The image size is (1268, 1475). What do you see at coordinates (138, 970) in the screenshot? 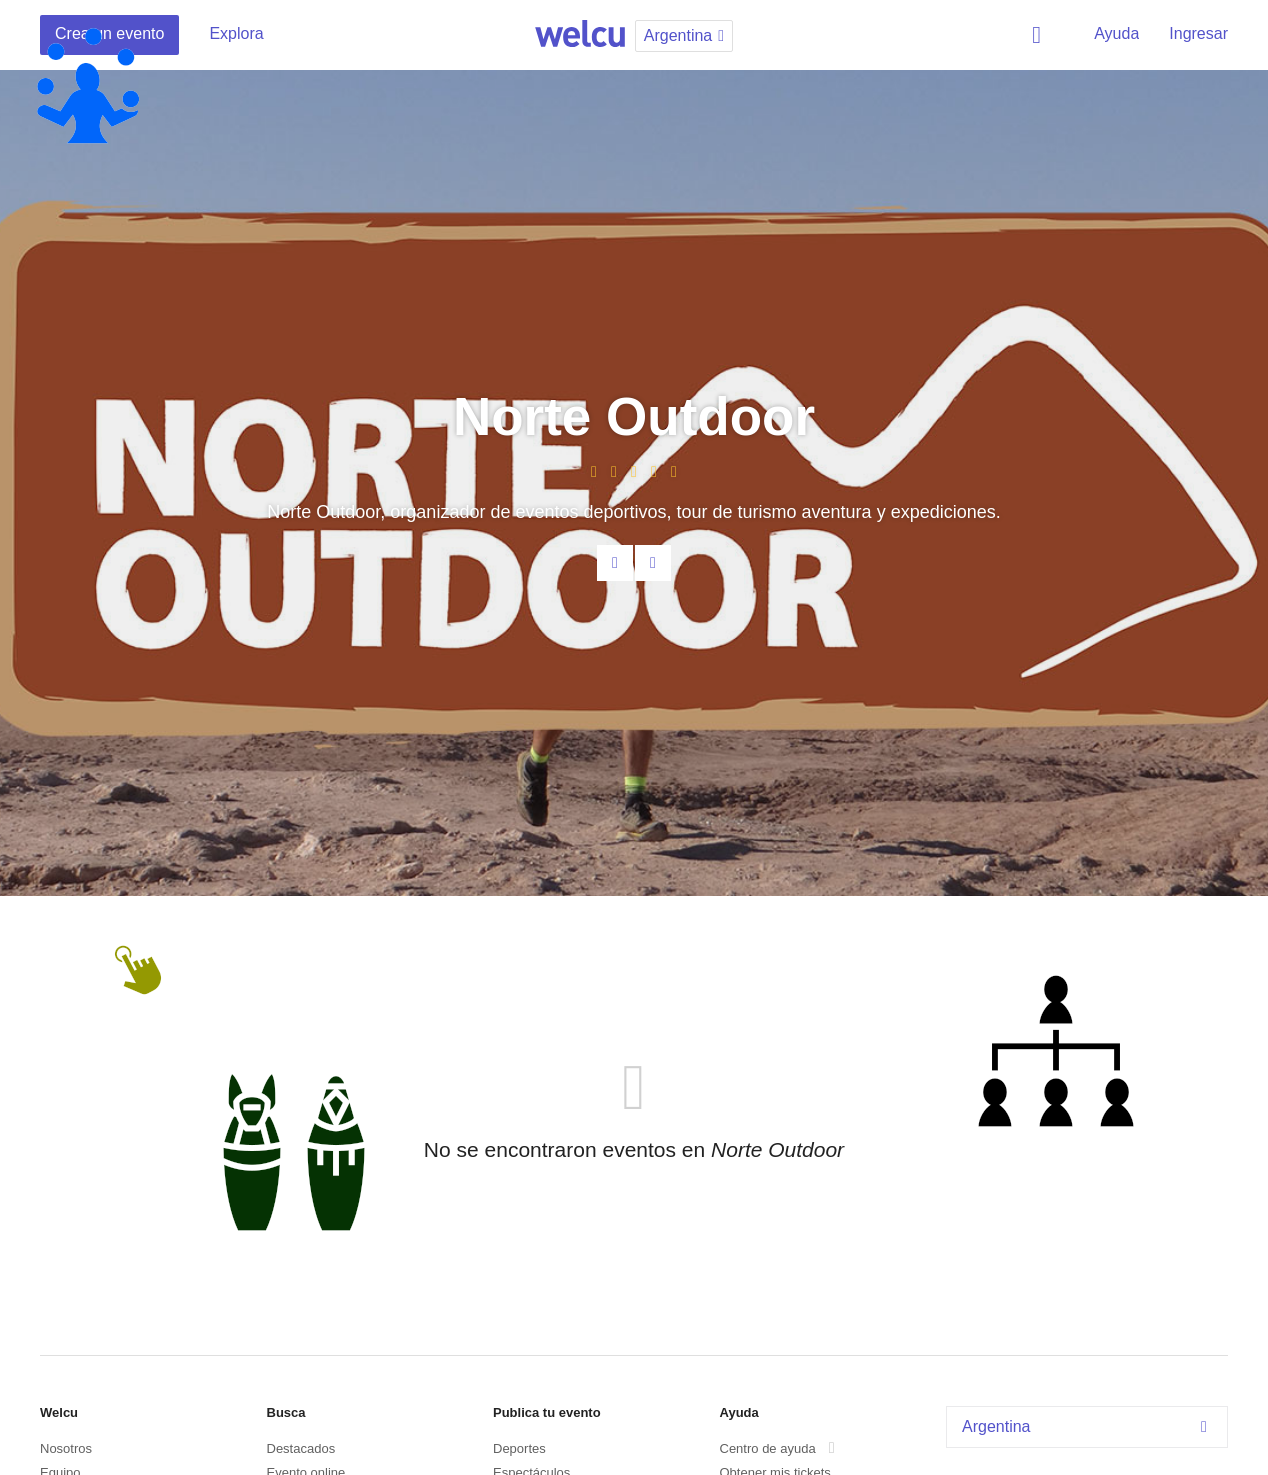
I see `tap or click to interact` at bounding box center [138, 970].